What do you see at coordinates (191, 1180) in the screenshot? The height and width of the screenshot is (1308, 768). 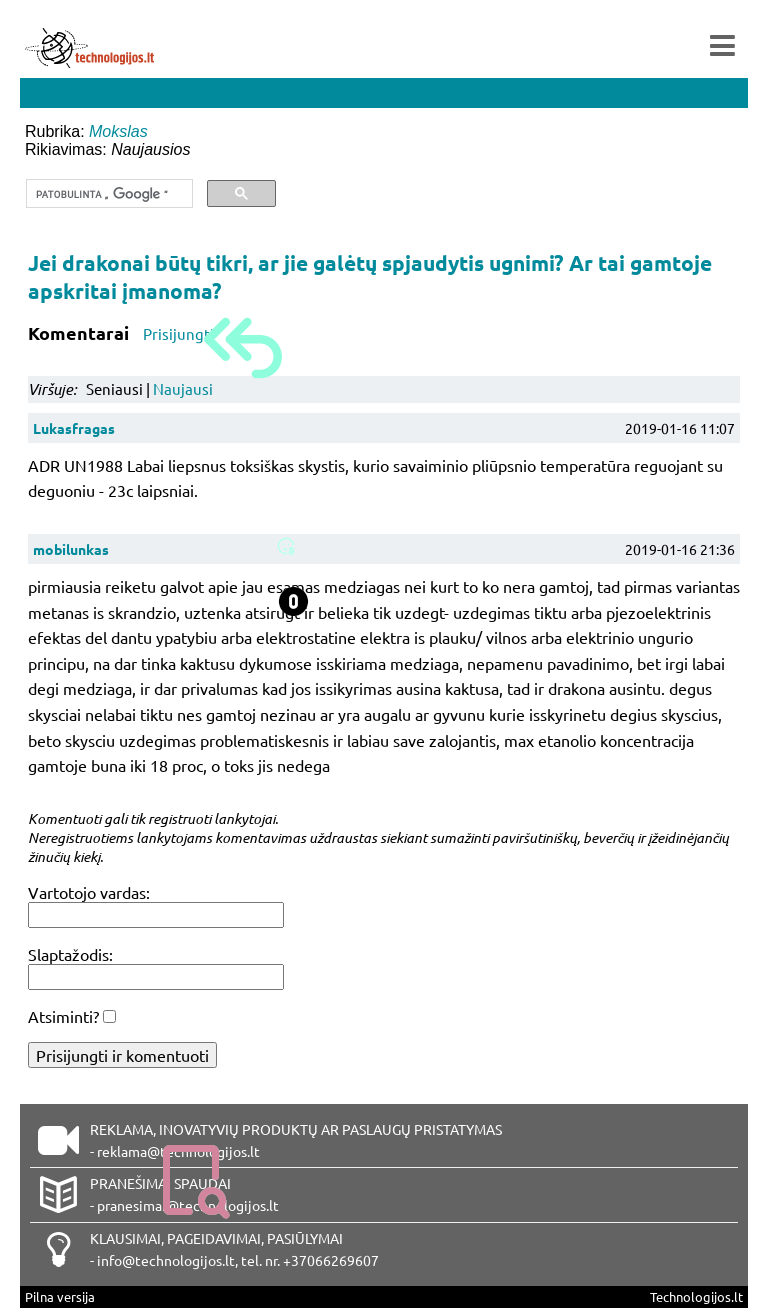 I see `search for a tablet device` at bounding box center [191, 1180].